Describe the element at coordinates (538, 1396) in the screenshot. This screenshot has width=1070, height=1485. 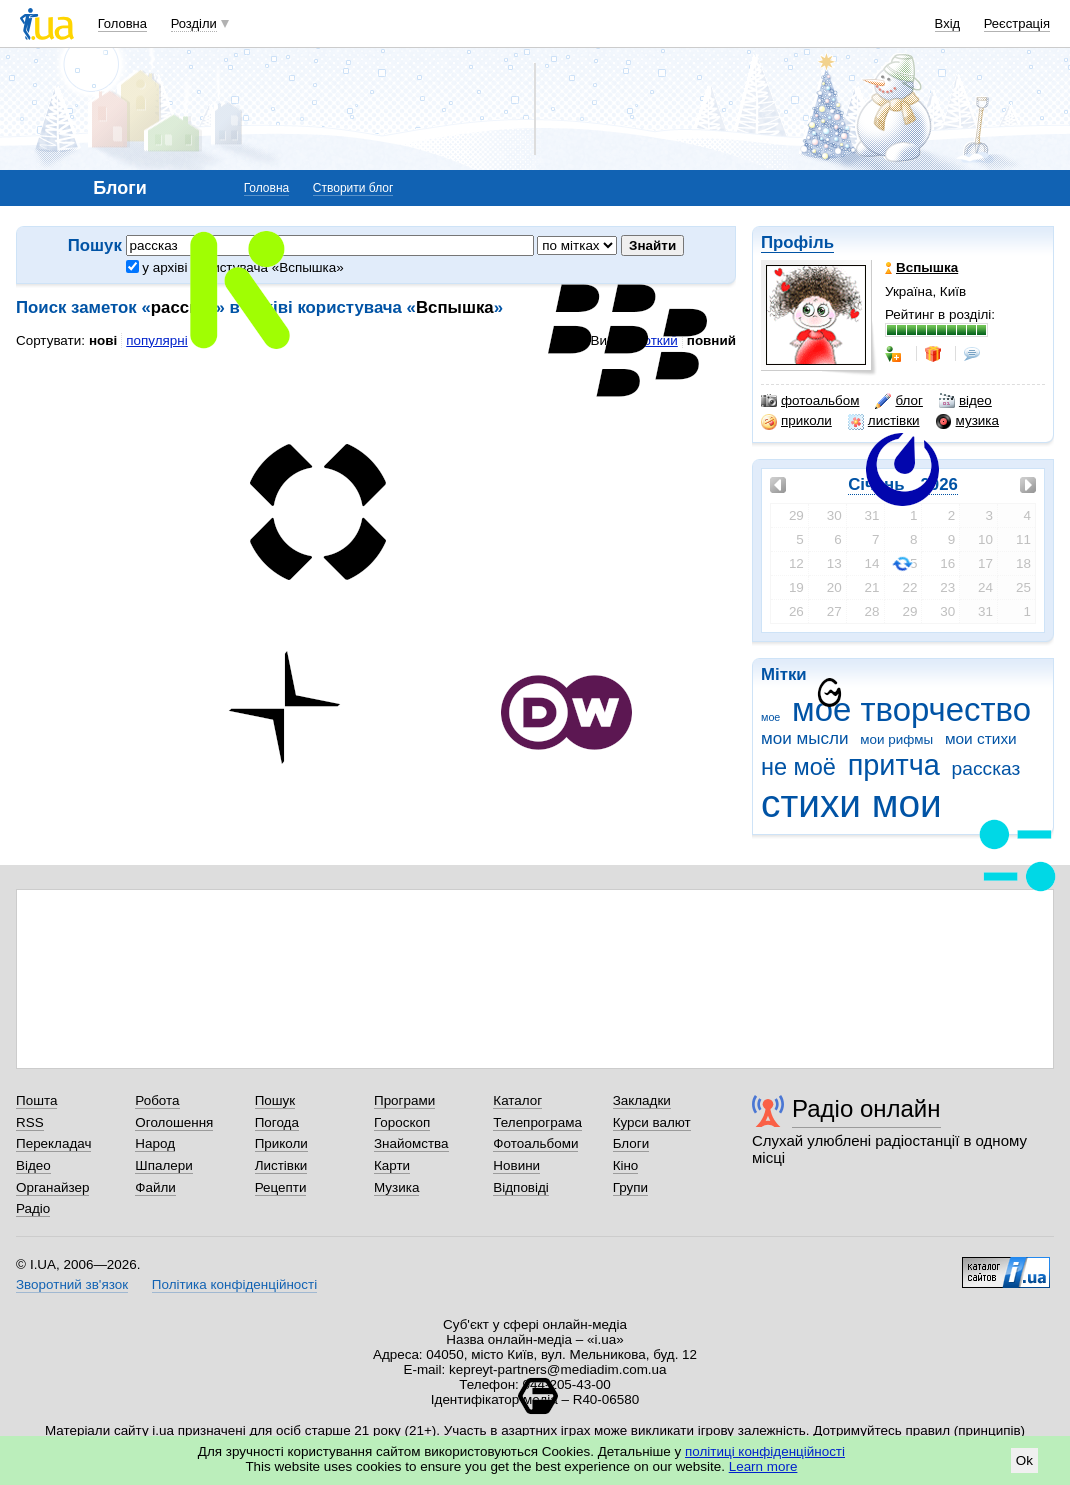
I see `open floorp browser` at that location.